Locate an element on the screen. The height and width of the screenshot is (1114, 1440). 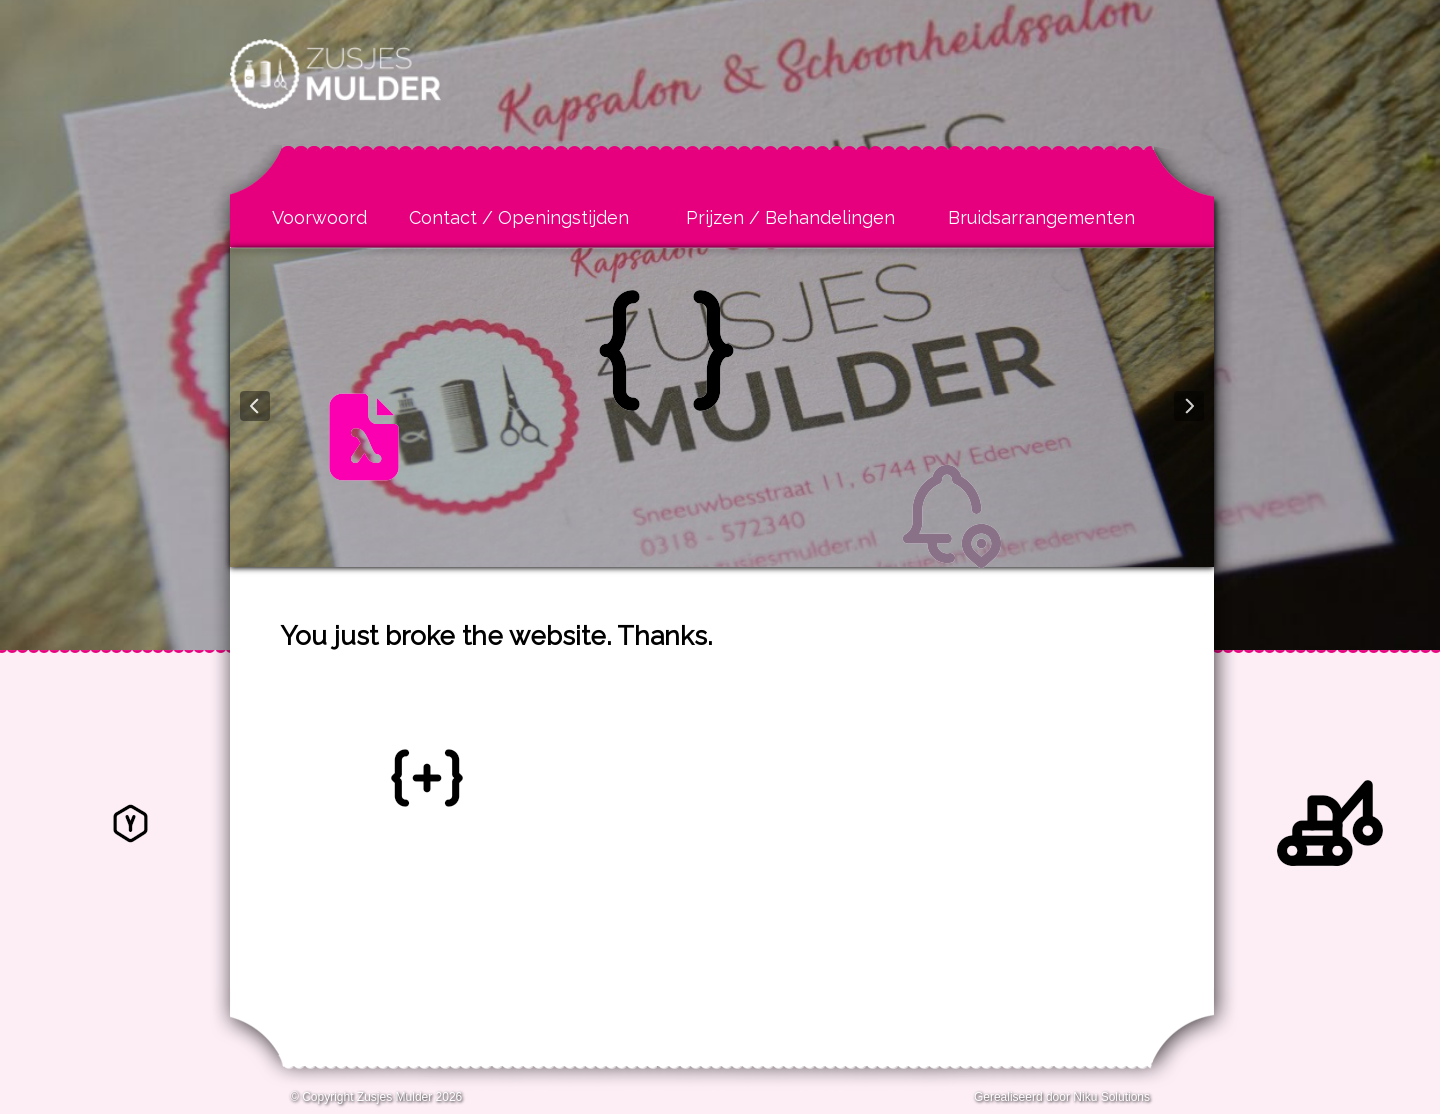
add a new code snippet or block is located at coordinates (427, 778).